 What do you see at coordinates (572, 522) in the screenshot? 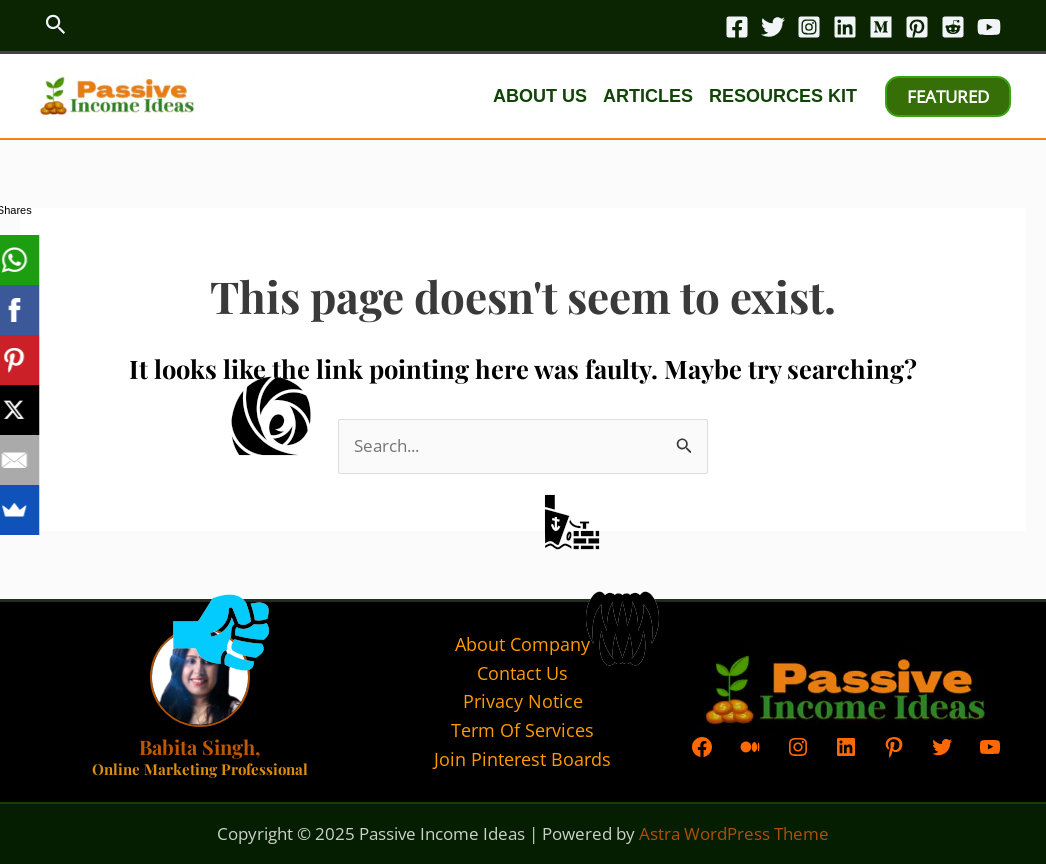
I see `access harbor or port facilities` at bounding box center [572, 522].